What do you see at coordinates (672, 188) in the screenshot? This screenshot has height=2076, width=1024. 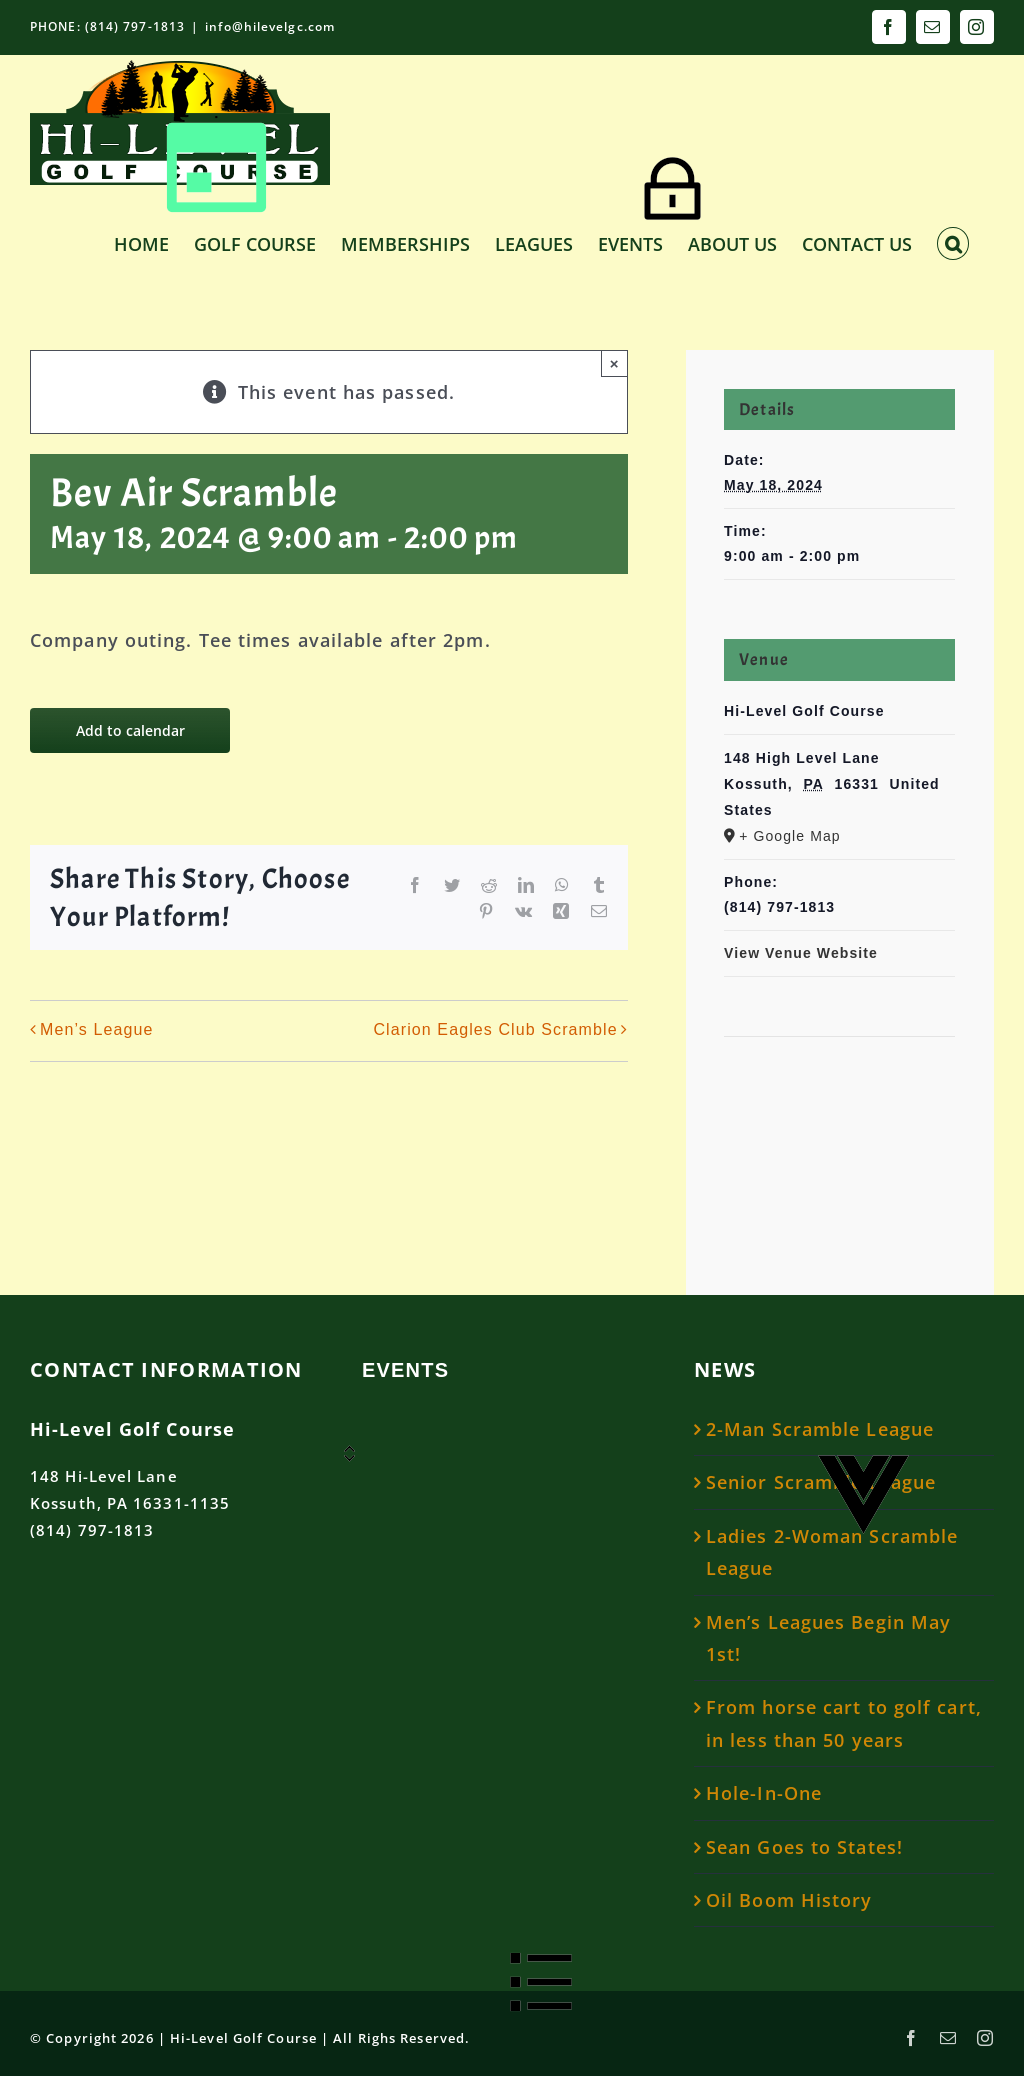 I see `lock or secure this item` at bounding box center [672, 188].